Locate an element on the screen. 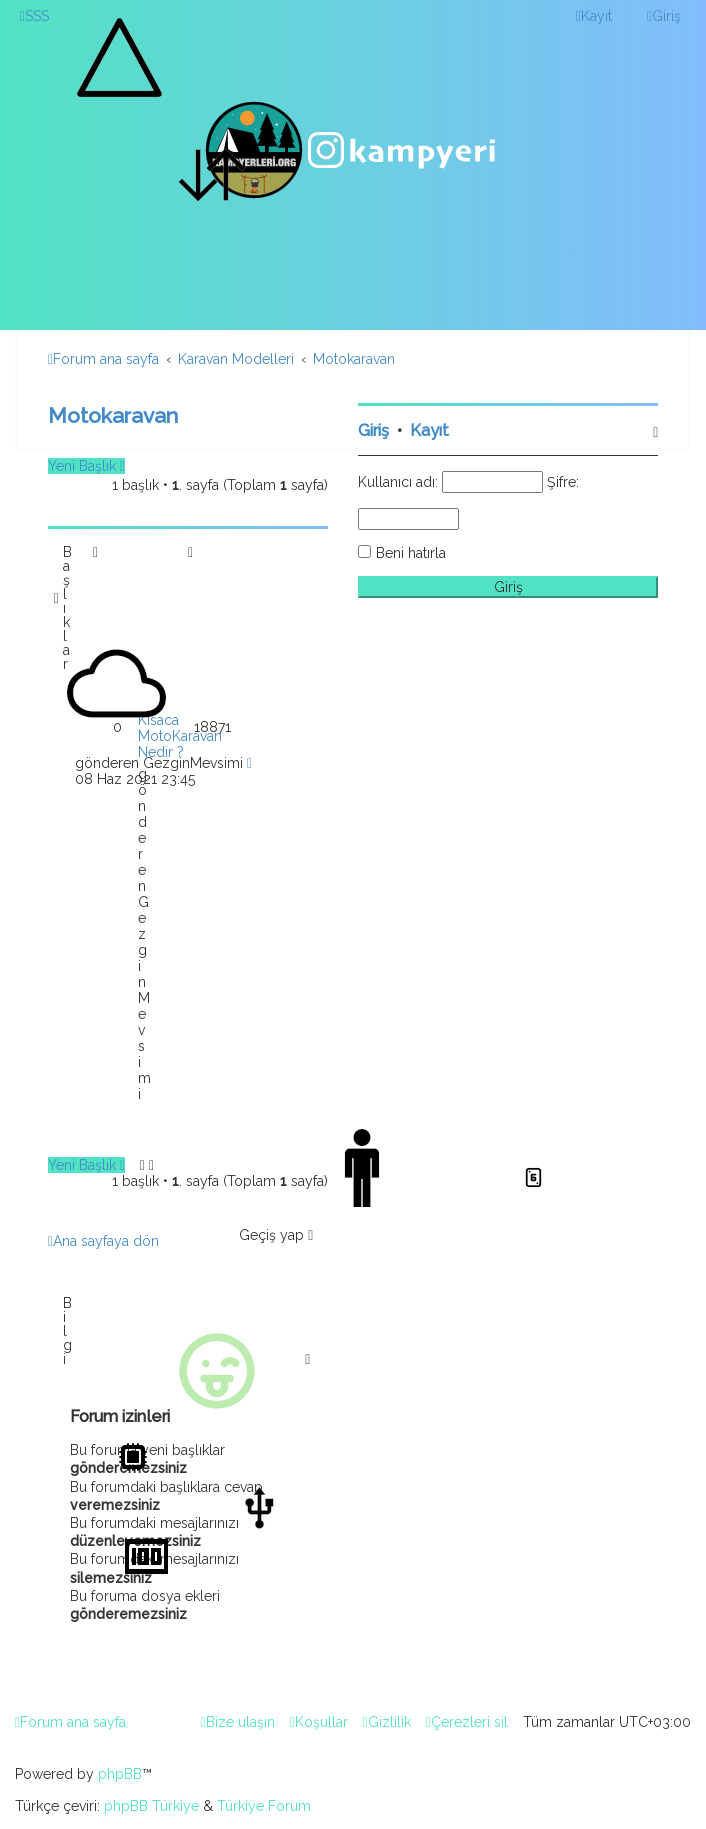 This screenshot has height=1829, width=706. indicates a warning or caution state is located at coordinates (119, 57).